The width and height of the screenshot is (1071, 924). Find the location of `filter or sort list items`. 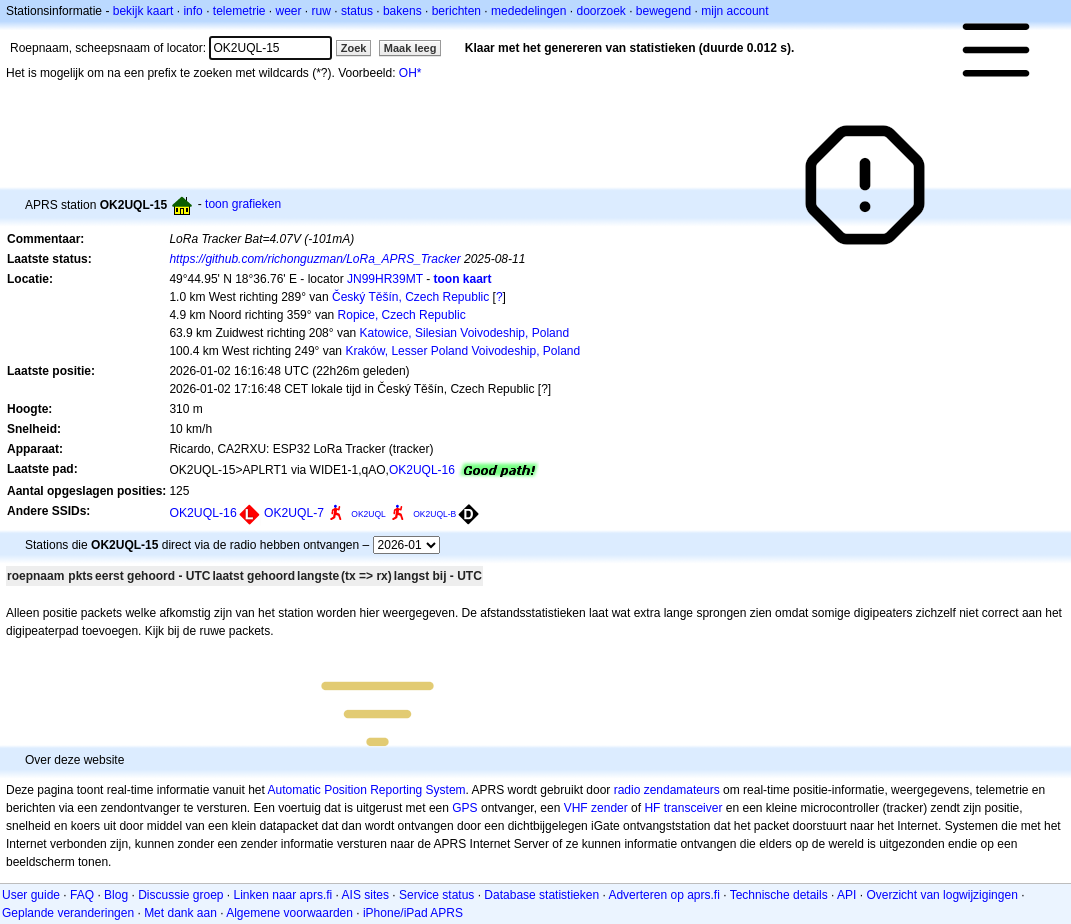

filter or sort list items is located at coordinates (377, 715).